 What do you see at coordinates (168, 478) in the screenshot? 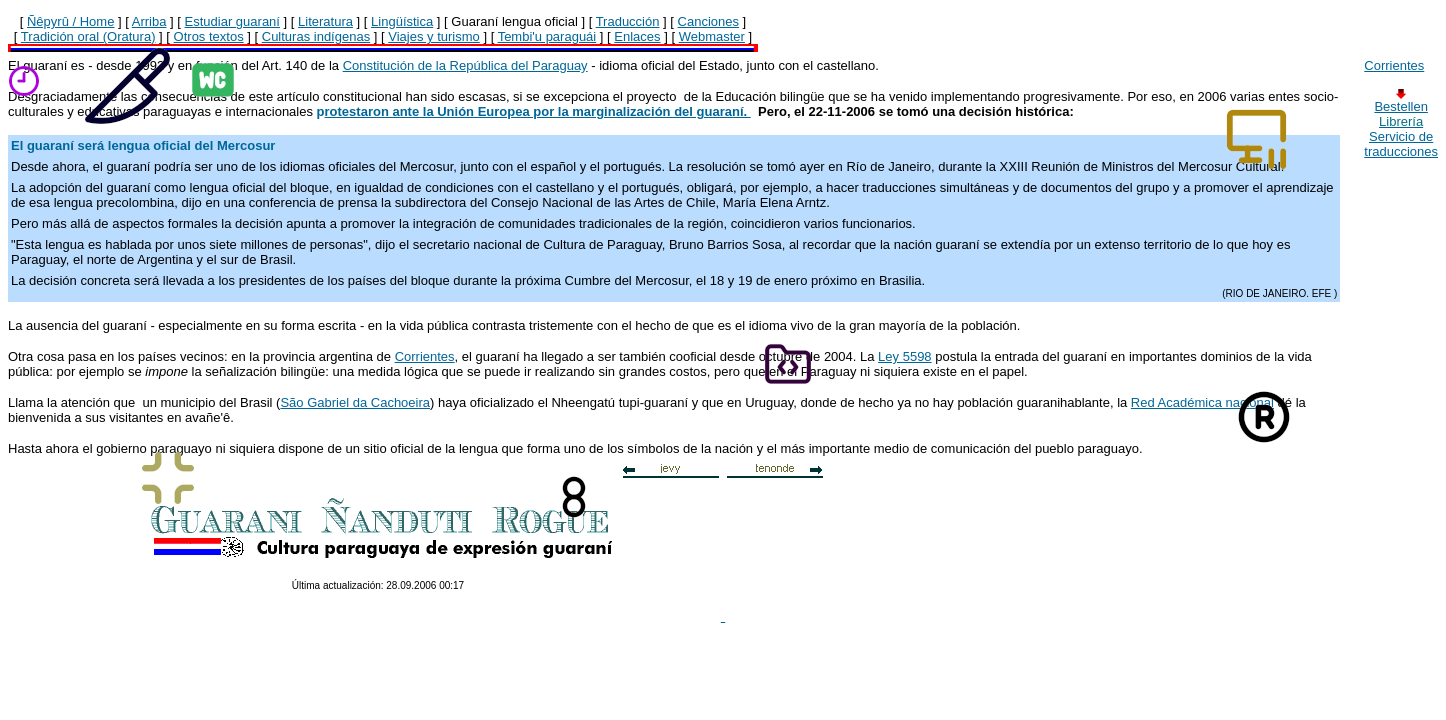
I see `minimize or collapse the current window` at bounding box center [168, 478].